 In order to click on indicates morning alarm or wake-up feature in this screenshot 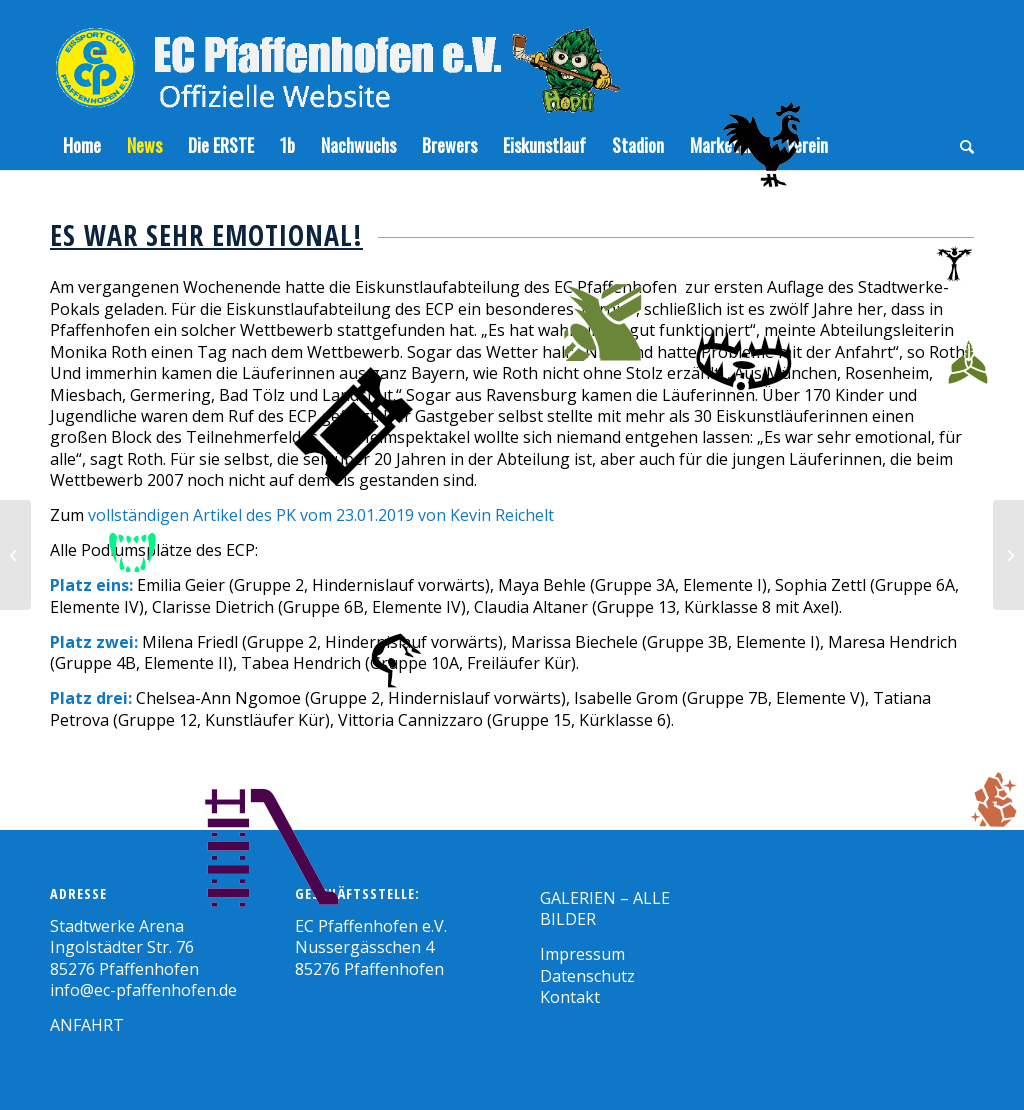, I will do `click(761, 144)`.